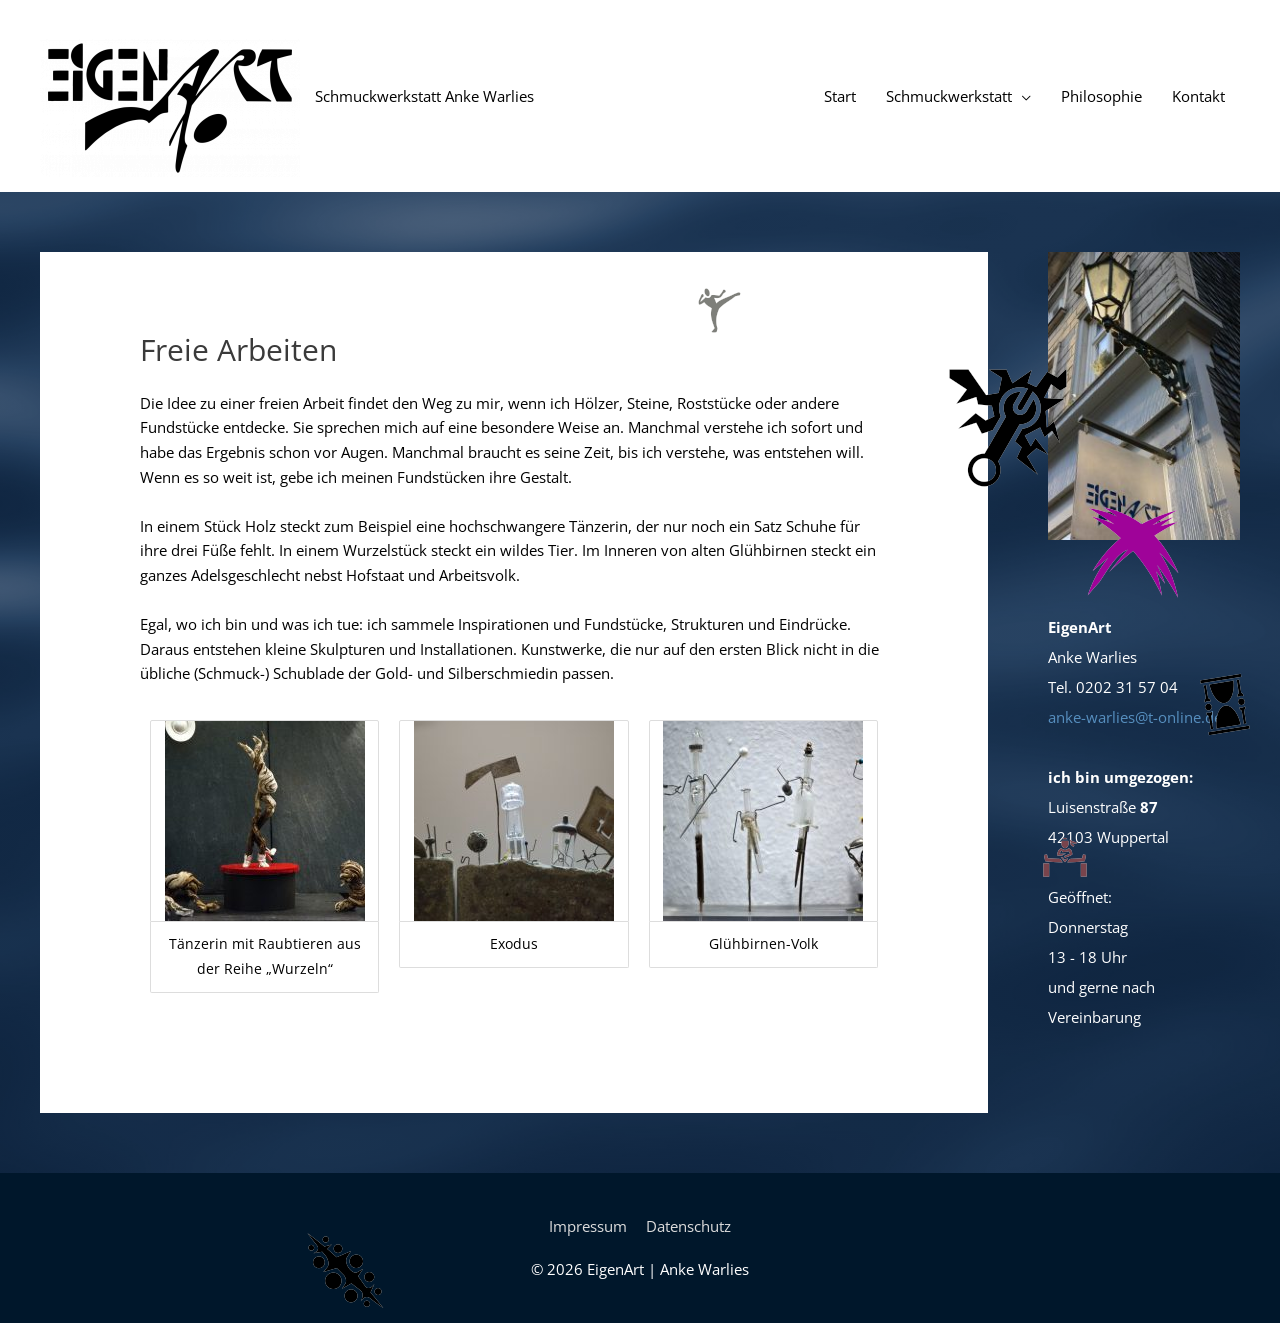 Image resolution: width=1280 pixels, height=1323 pixels. Describe the element at coordinates (1008, 428) in the screenshot. I see `access quick repair or maintenance tools` at that location.